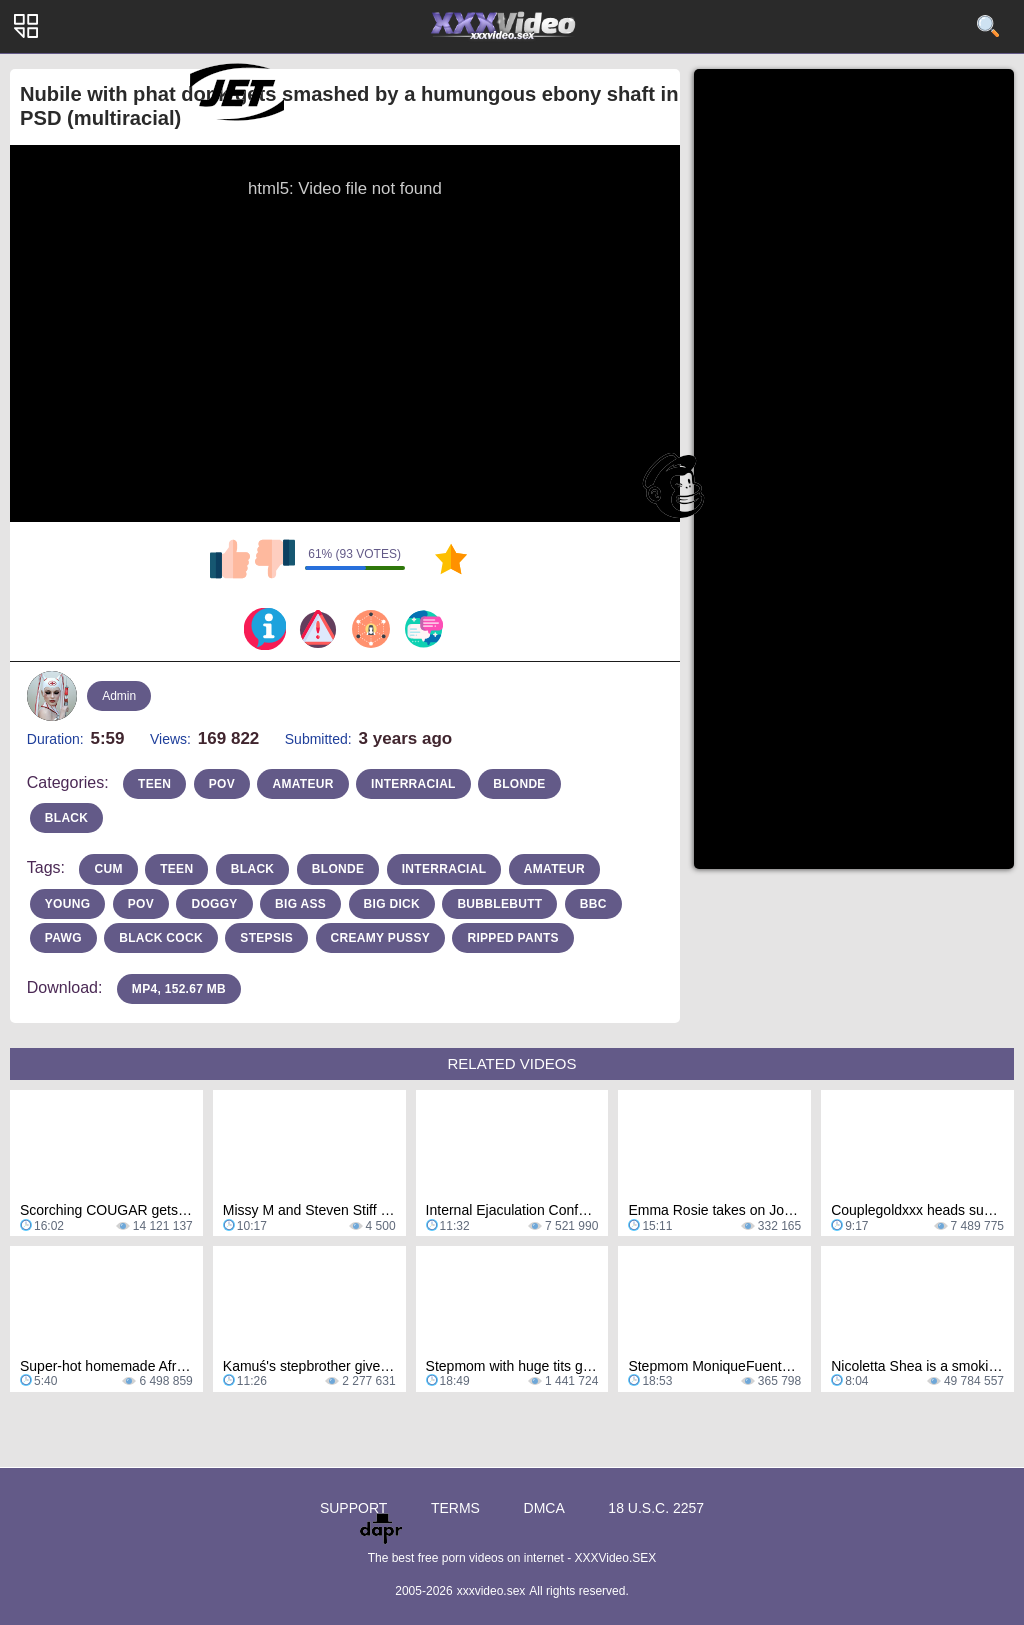  I want to click on dapr distributed application runtime logo, so click(381, 1529).